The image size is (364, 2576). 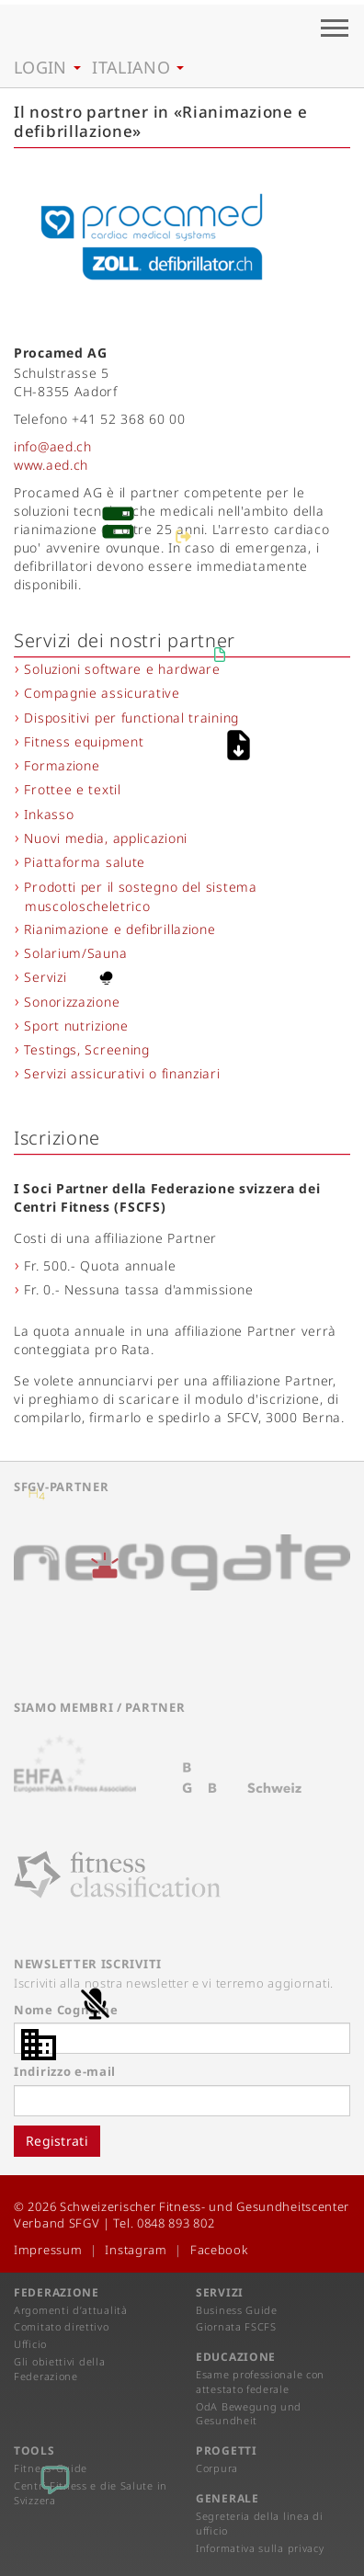 What do you see at coordinates (183, 536) in the screenshot?
I see `log out of your account` at bounding box center [183, 536].